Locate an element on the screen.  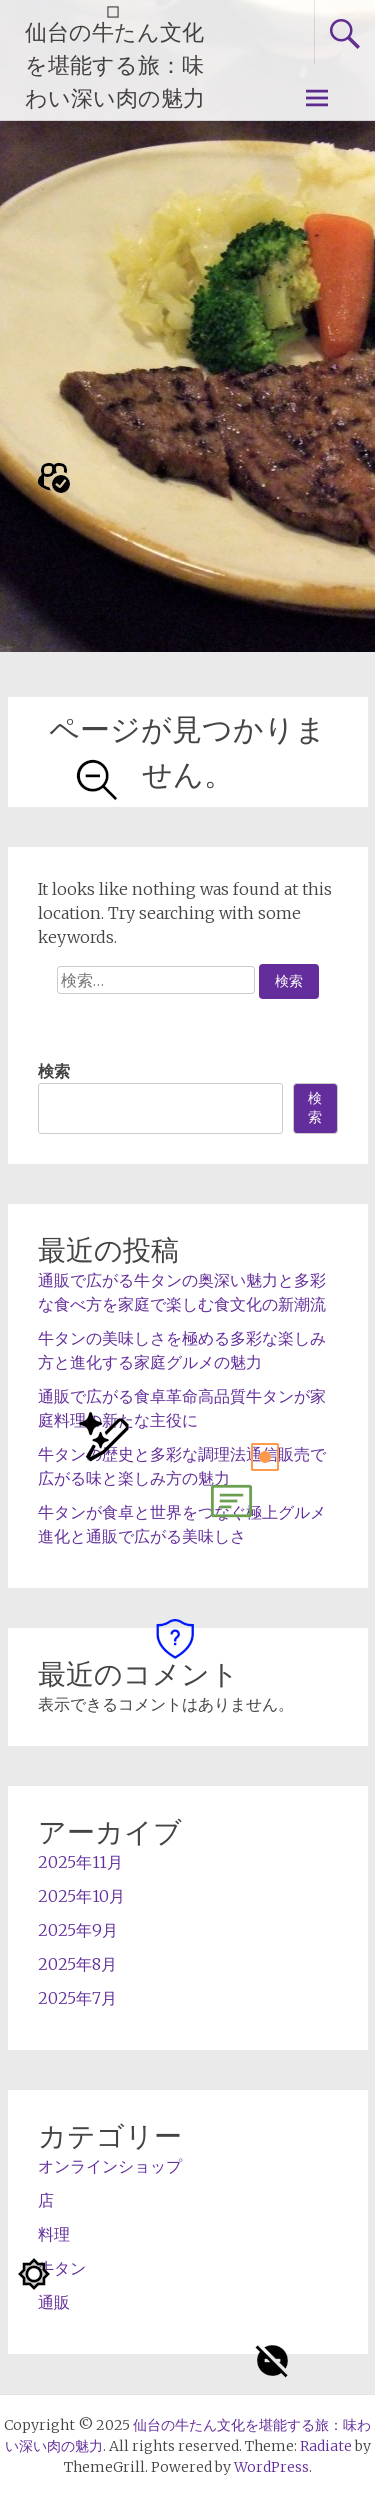
decrease screen brightness is located at coordinates (34, 2274).